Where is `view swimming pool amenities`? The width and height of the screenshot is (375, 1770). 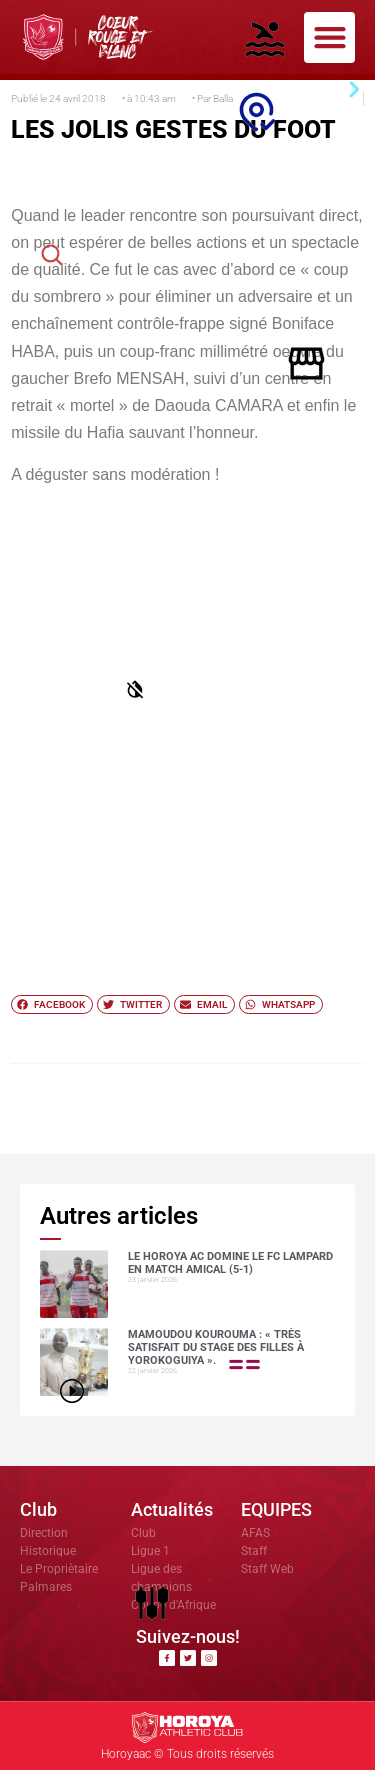
view swimming pool amenities is located at coordinates (265, 39).